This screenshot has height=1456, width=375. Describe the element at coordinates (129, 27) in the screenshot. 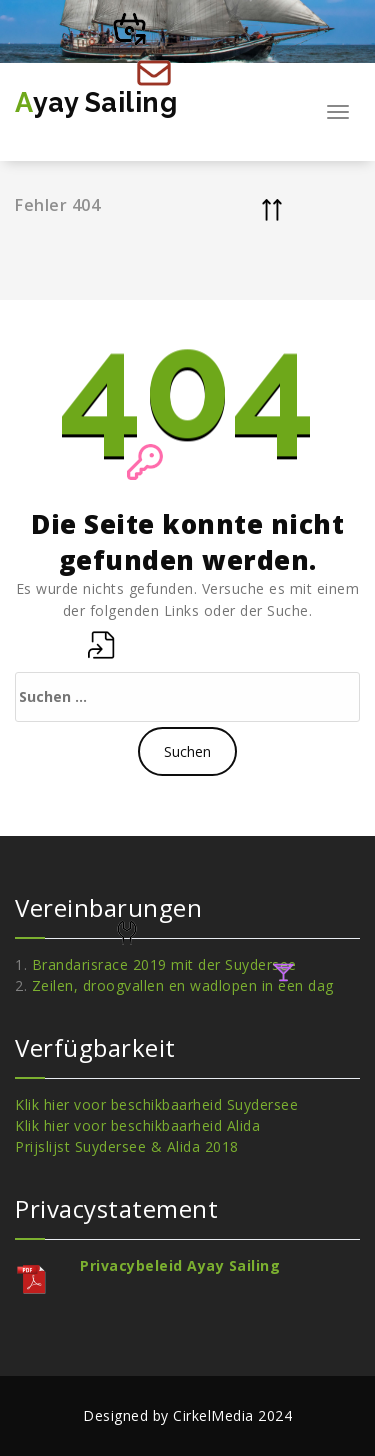

I see `share your shopping basket with others` at that location.